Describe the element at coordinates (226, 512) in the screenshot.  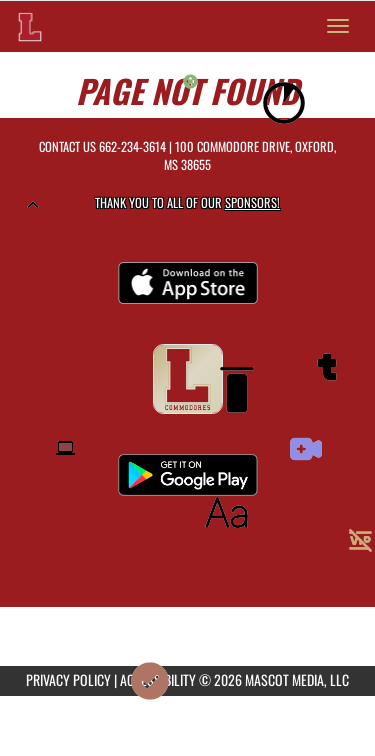
I see `change text formatting or font settings` at that location.